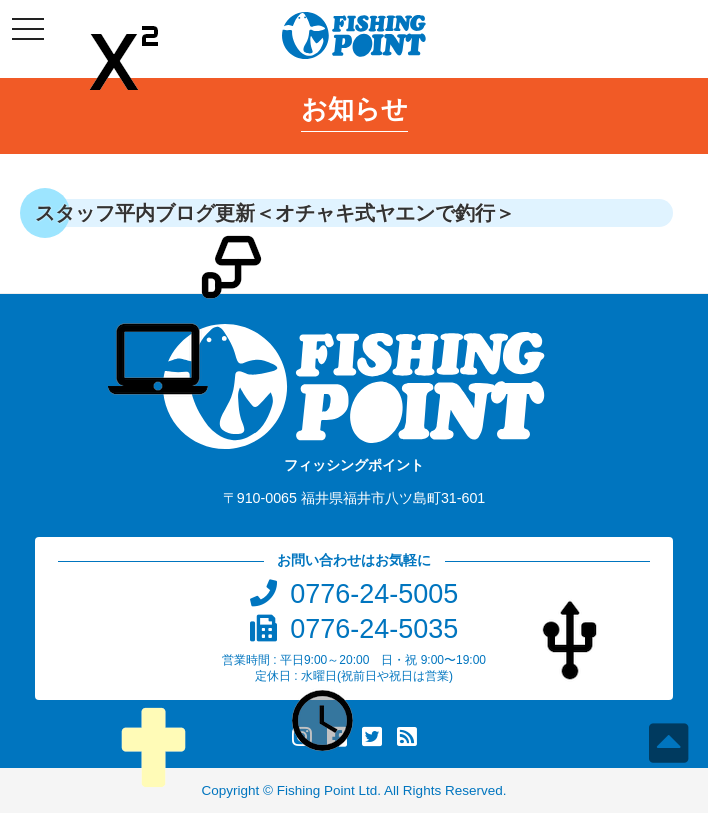 Image resolution: width=708 pixels, height=813 pixels. I want to click on religious or faith-based content indicator, so click(153, 747).